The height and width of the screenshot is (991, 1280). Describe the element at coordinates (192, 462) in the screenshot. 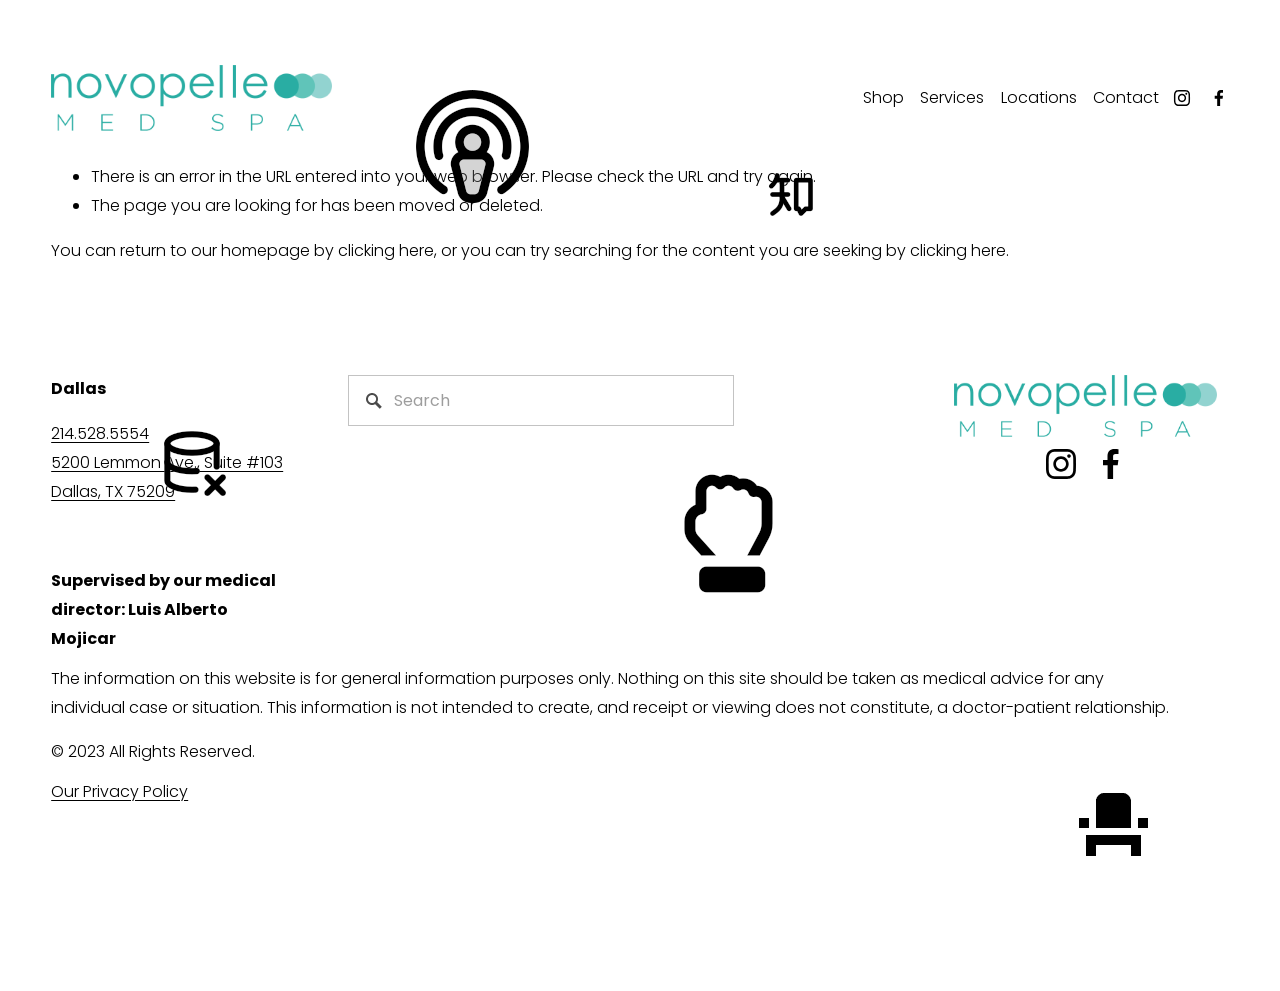

I see `delete or remove a database` at that location.